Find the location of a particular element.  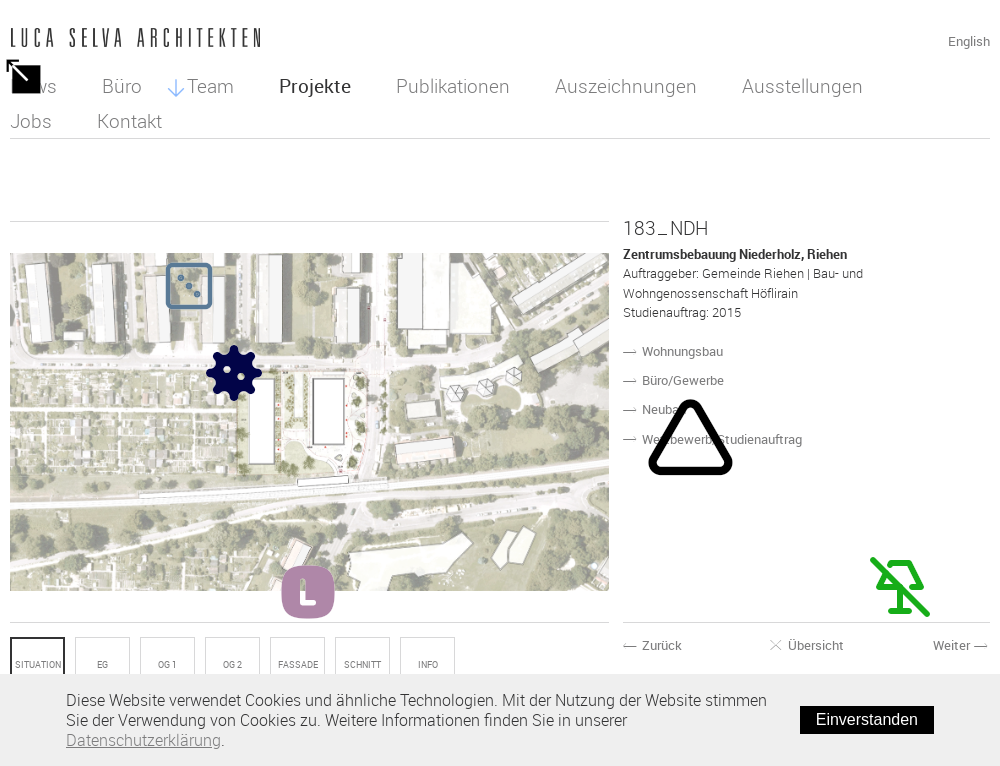

bleach-safe laundry care symbol is located at coordinates (690, 441).